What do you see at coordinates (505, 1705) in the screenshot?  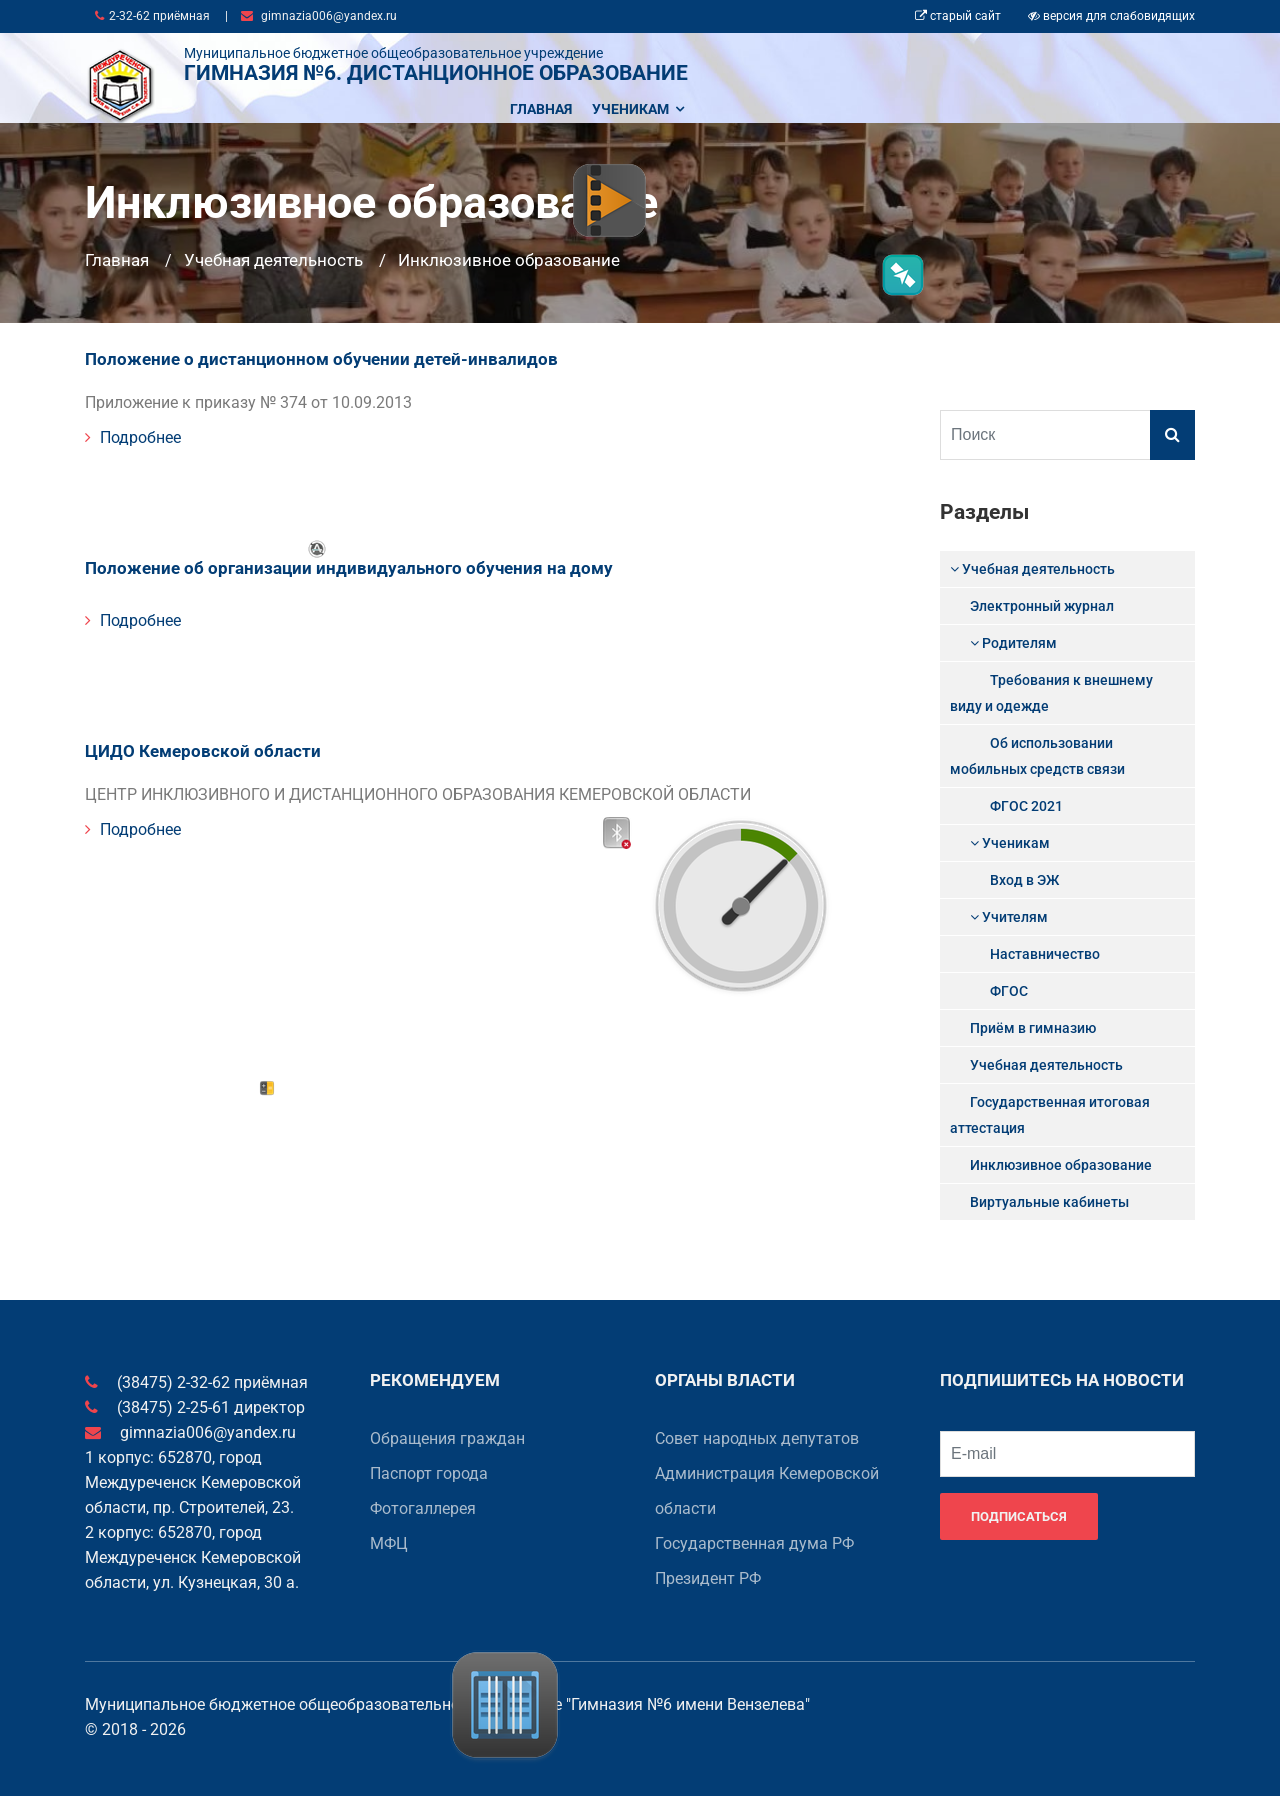 I see `open virtualization container settings` at bounding box center [505, 1705].